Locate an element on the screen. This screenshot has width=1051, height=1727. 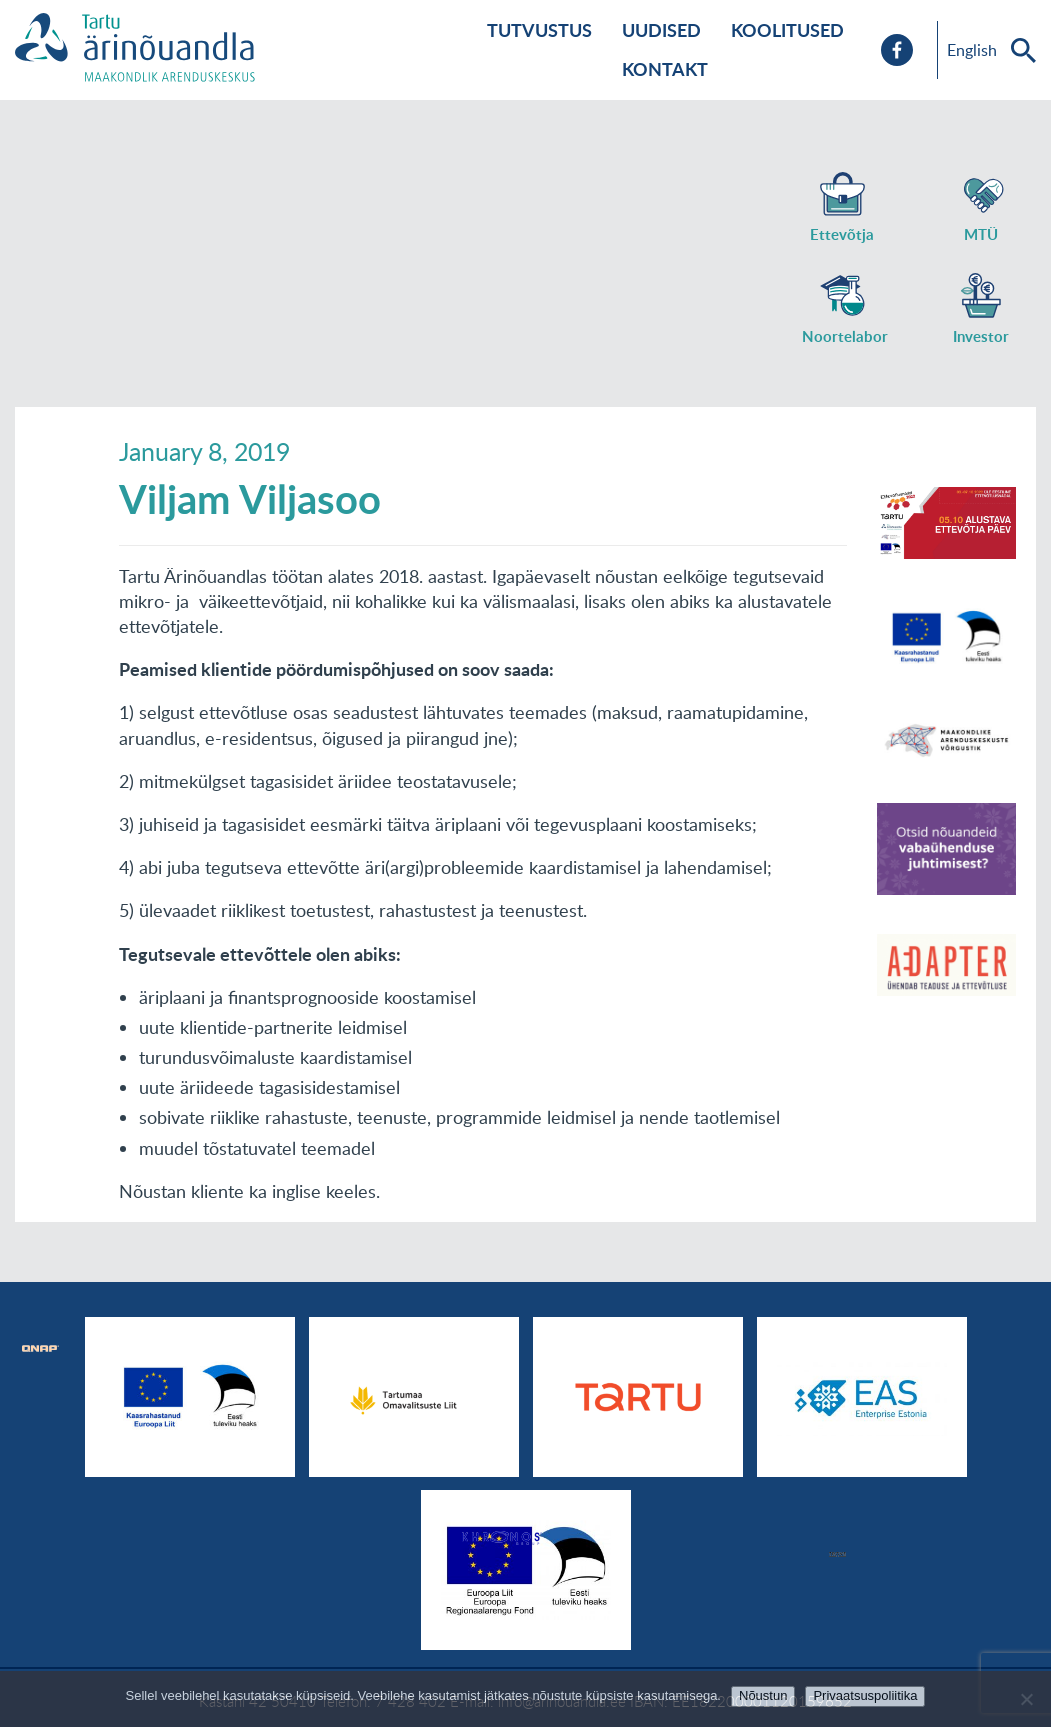
khronos group company logo is located at coordinates (502, 1538).